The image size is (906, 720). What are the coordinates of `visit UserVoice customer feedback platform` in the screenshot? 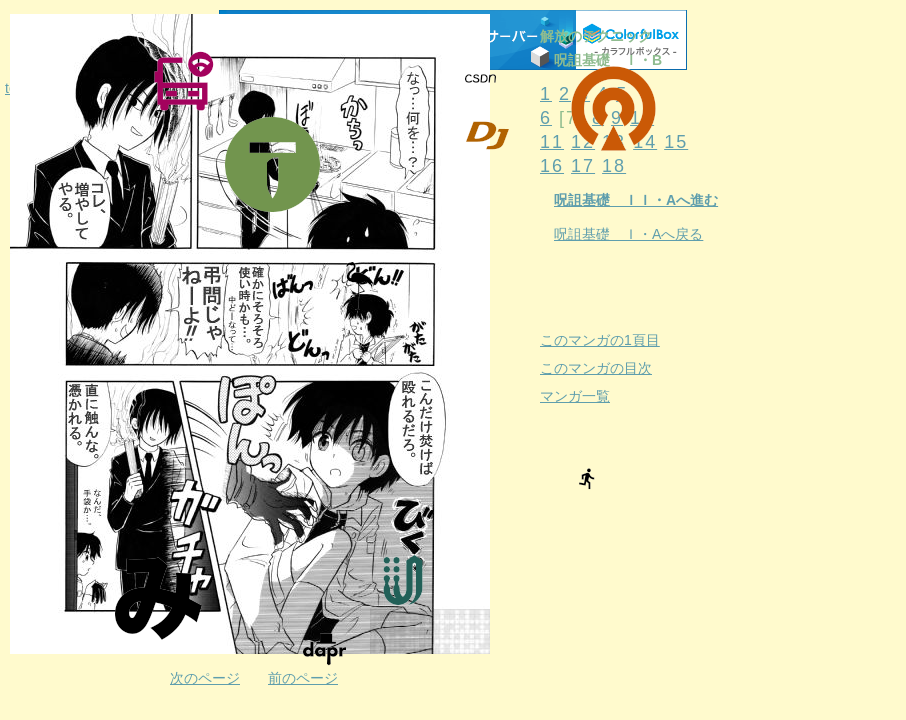 It's located at (403, 580).